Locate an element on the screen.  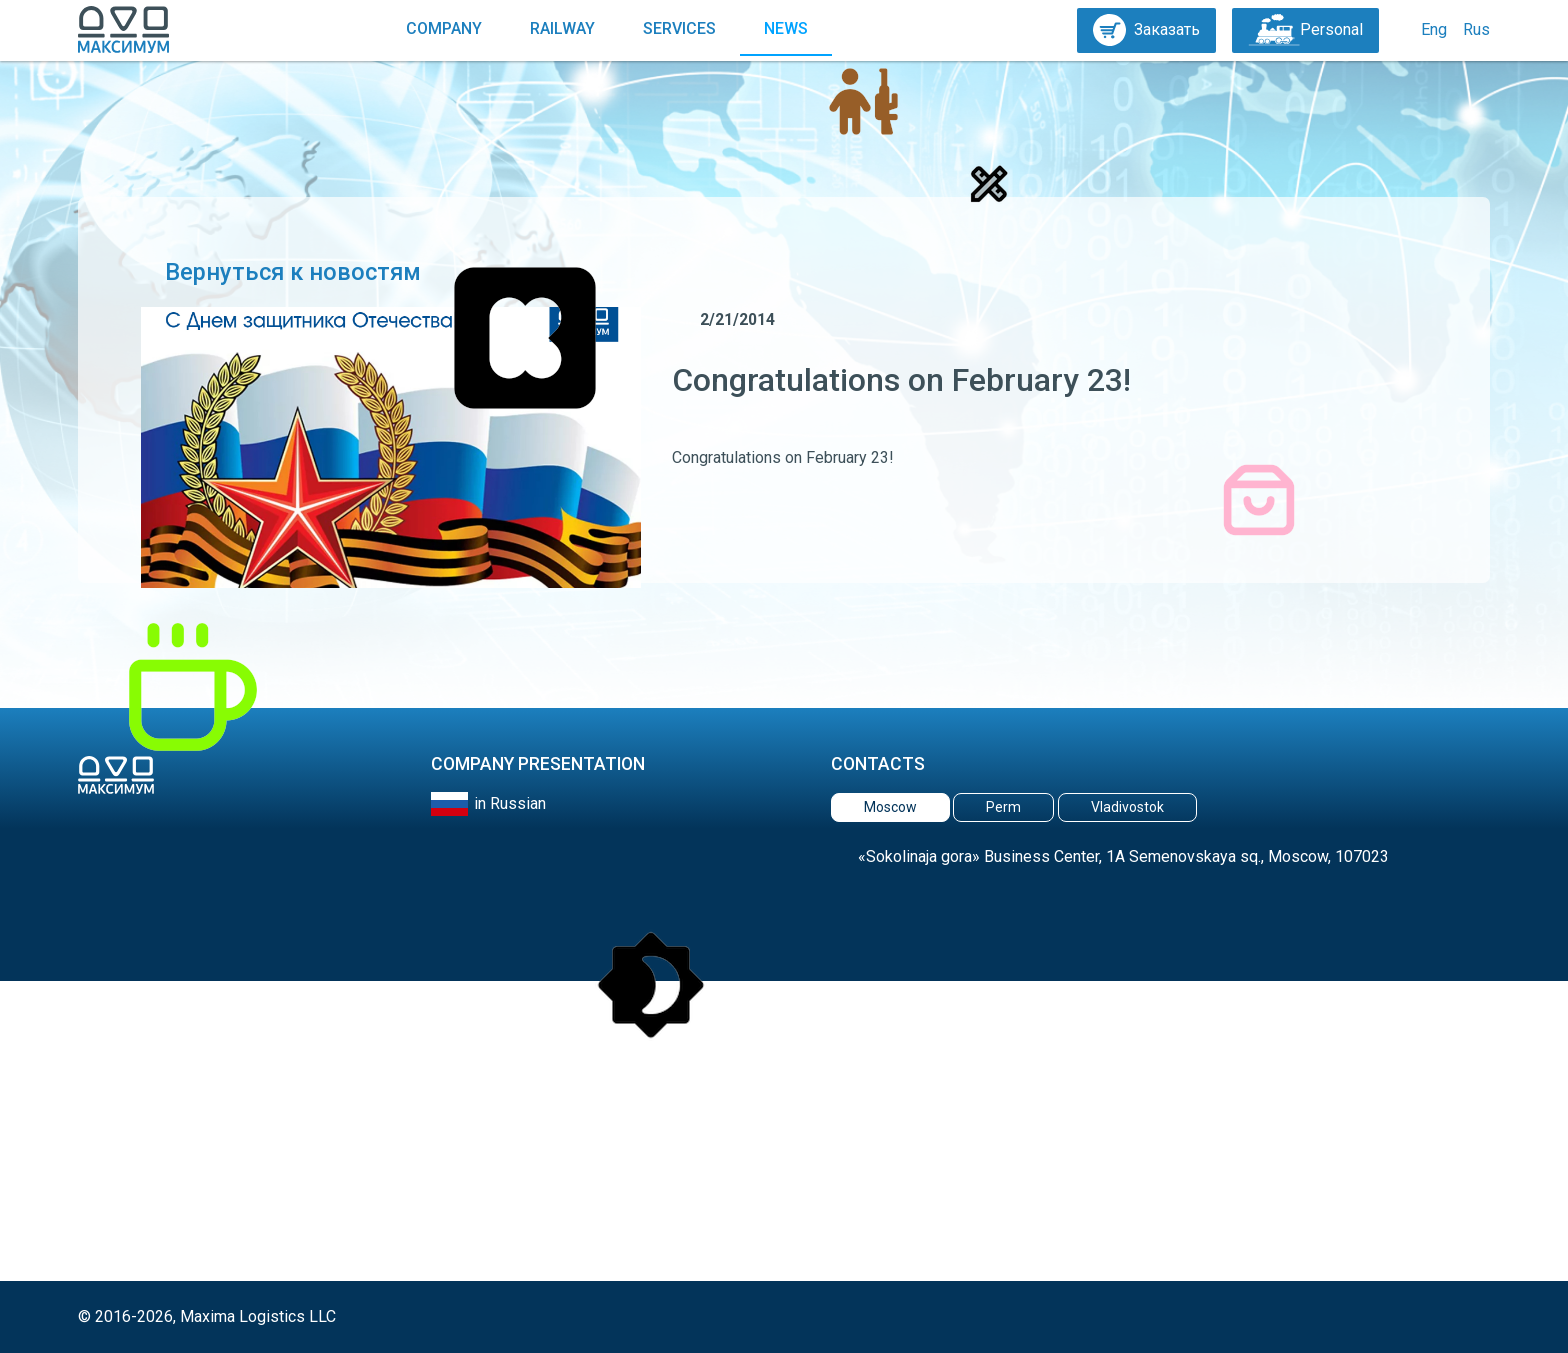
indicates content related to child soldiers or armed conflict involving minors is located at coordinates (864, 101).